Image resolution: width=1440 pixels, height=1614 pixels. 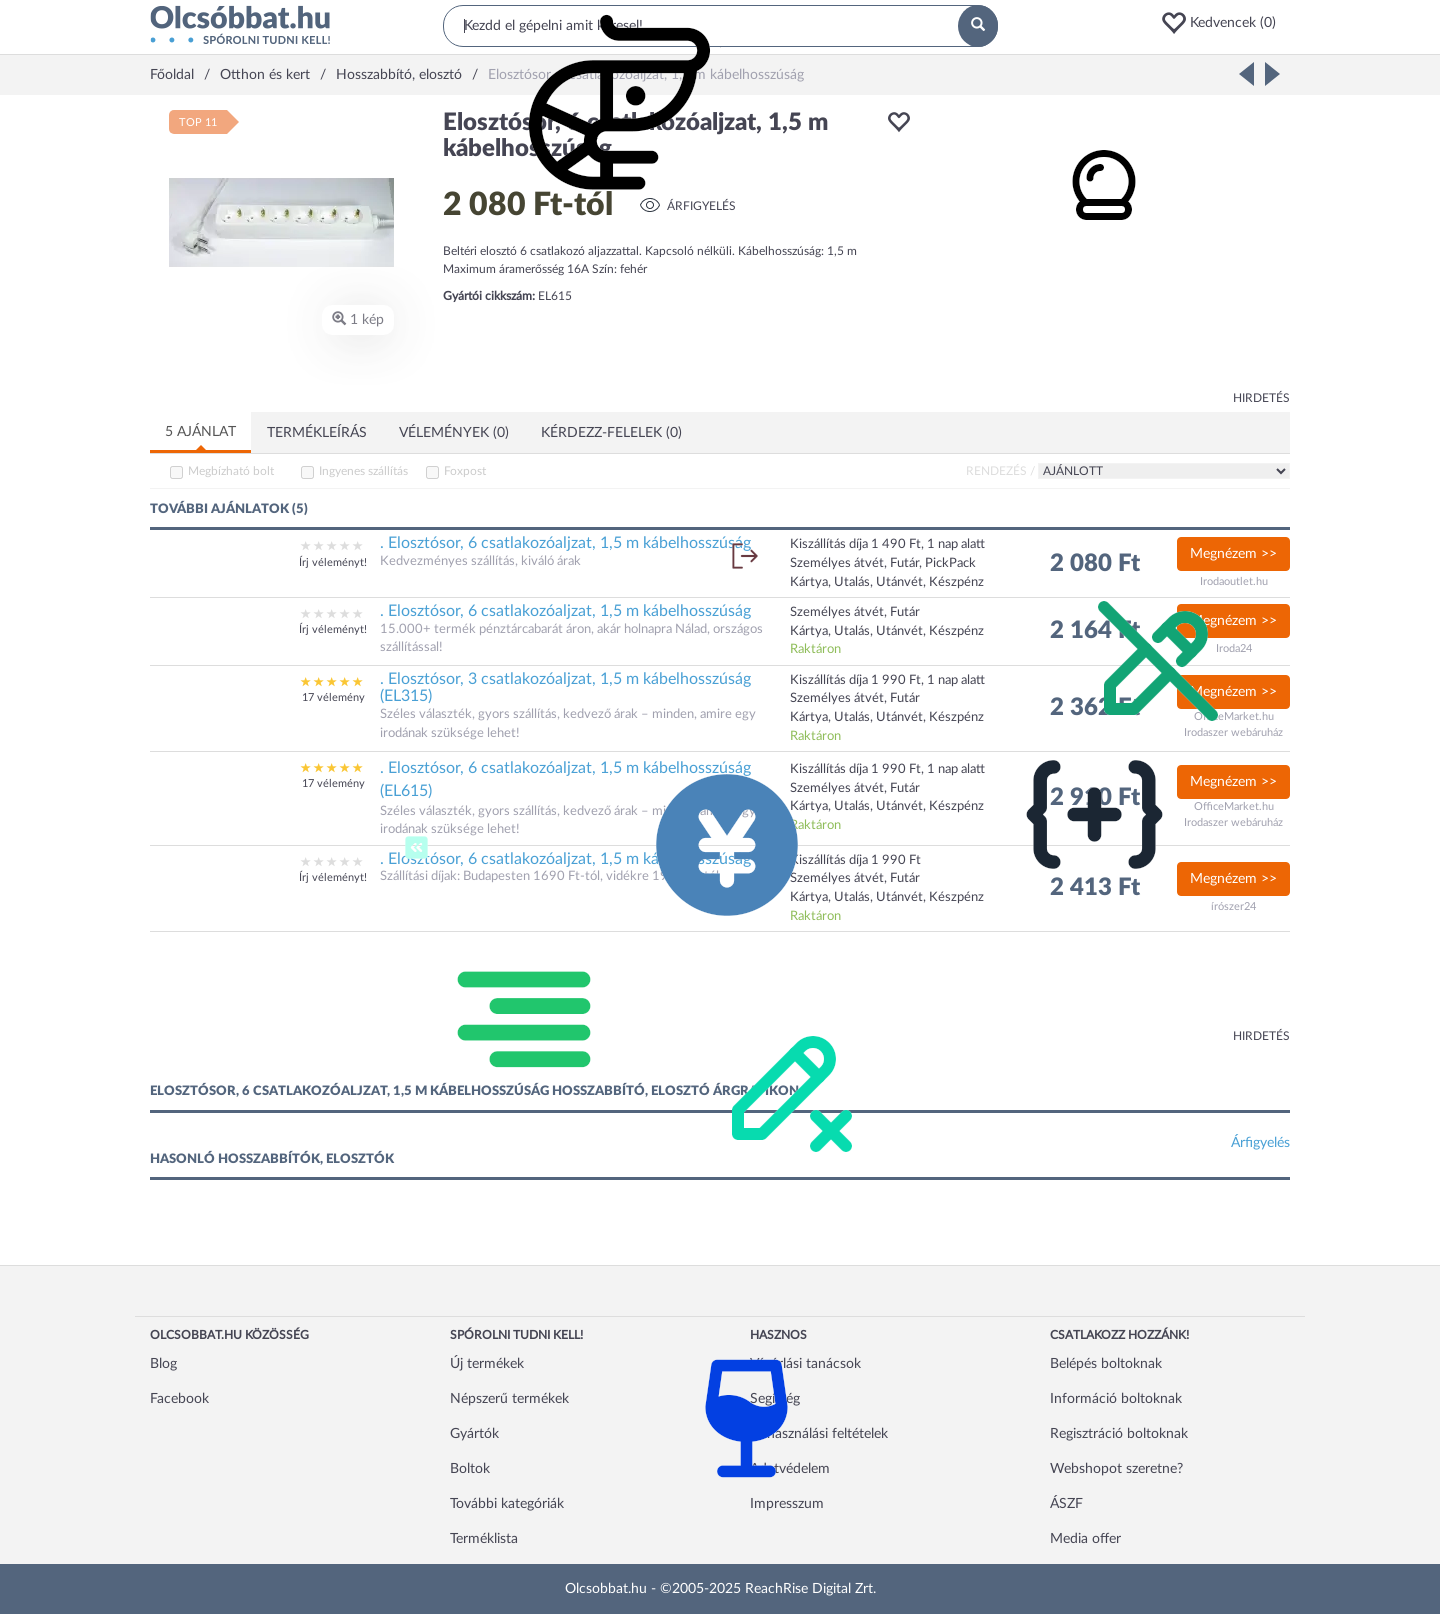 I want to click on editing is disabled, so click(x=1158, y=661).